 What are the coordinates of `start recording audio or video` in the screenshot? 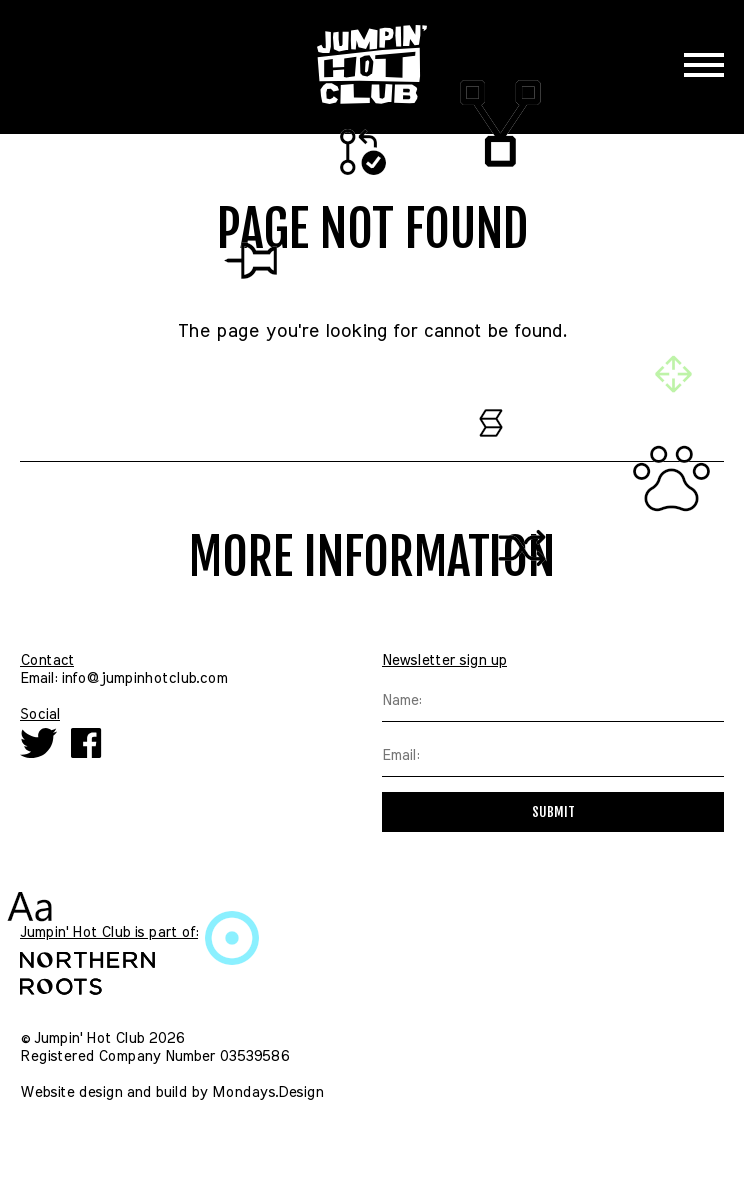 It's located at (232, 938).